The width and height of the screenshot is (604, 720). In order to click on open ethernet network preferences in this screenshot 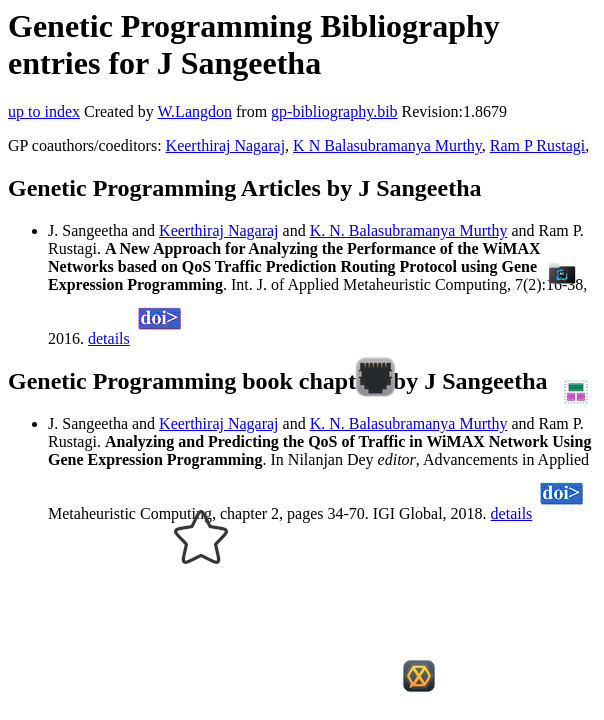, I will do `click(375, 377)`.